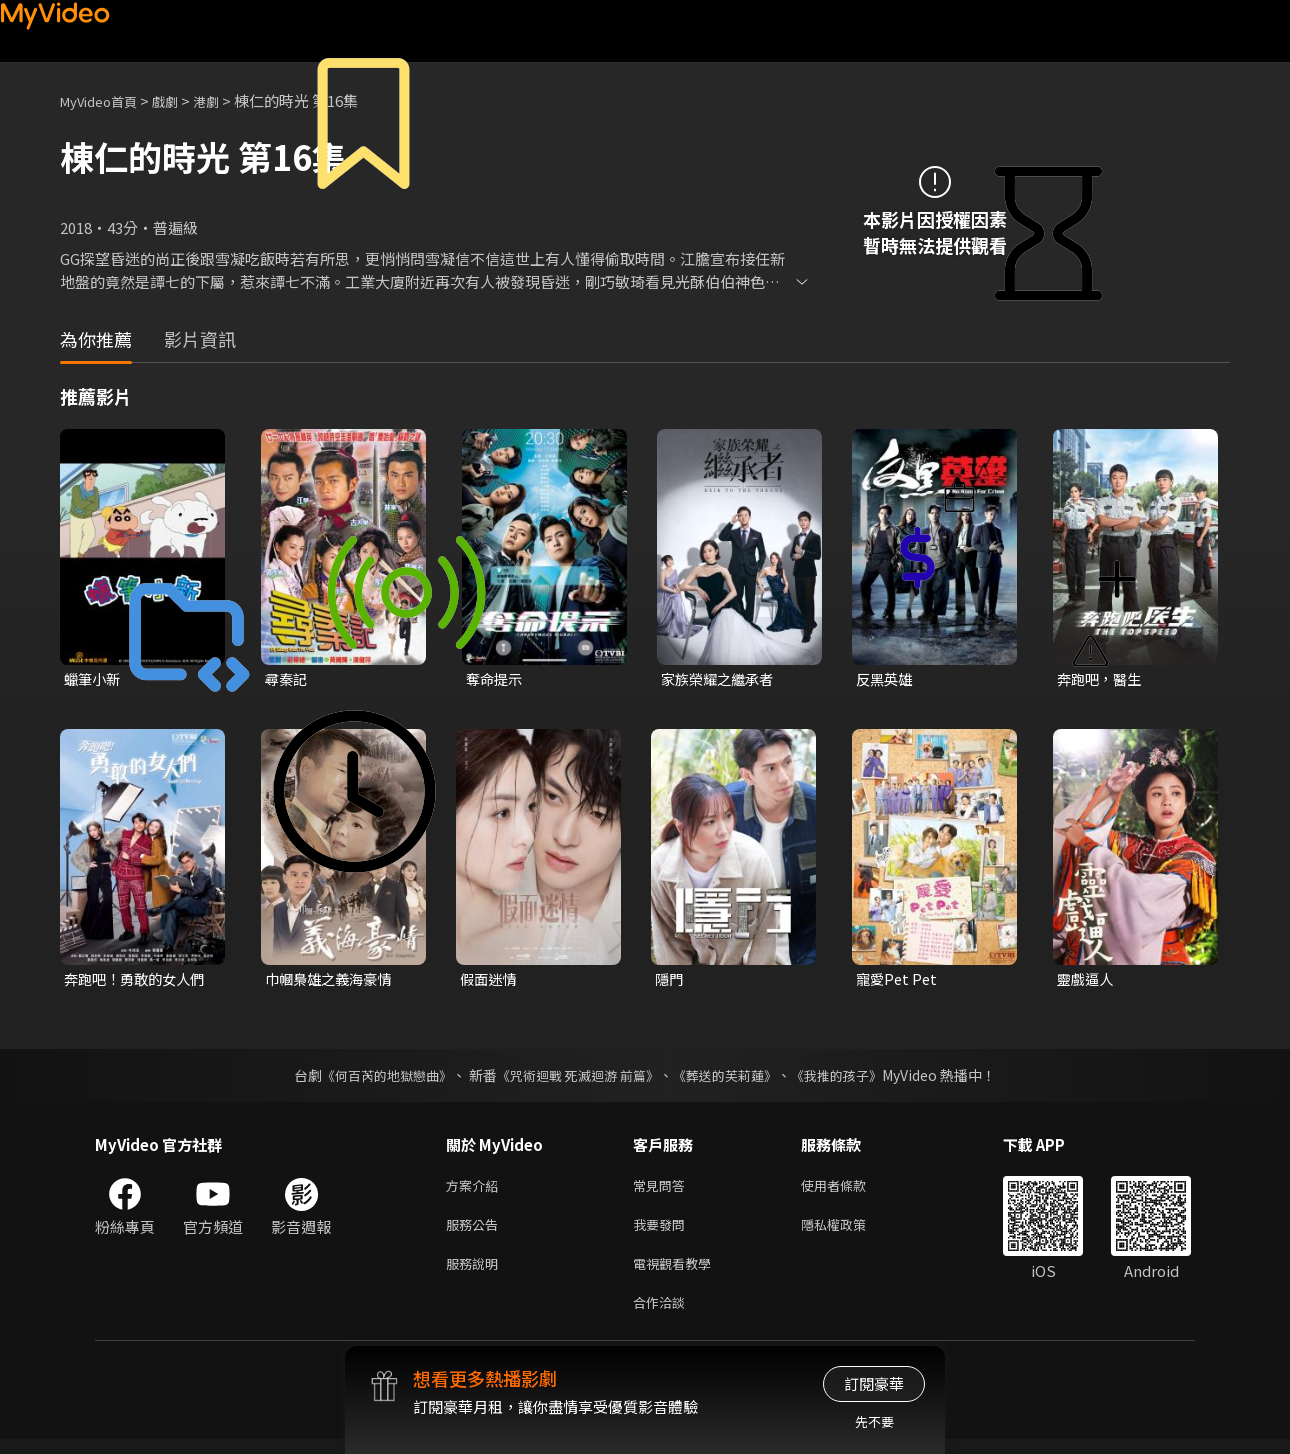  Describe the element at coordinates (363, 123) in the screenshot. I see `save this item for later` at that location.